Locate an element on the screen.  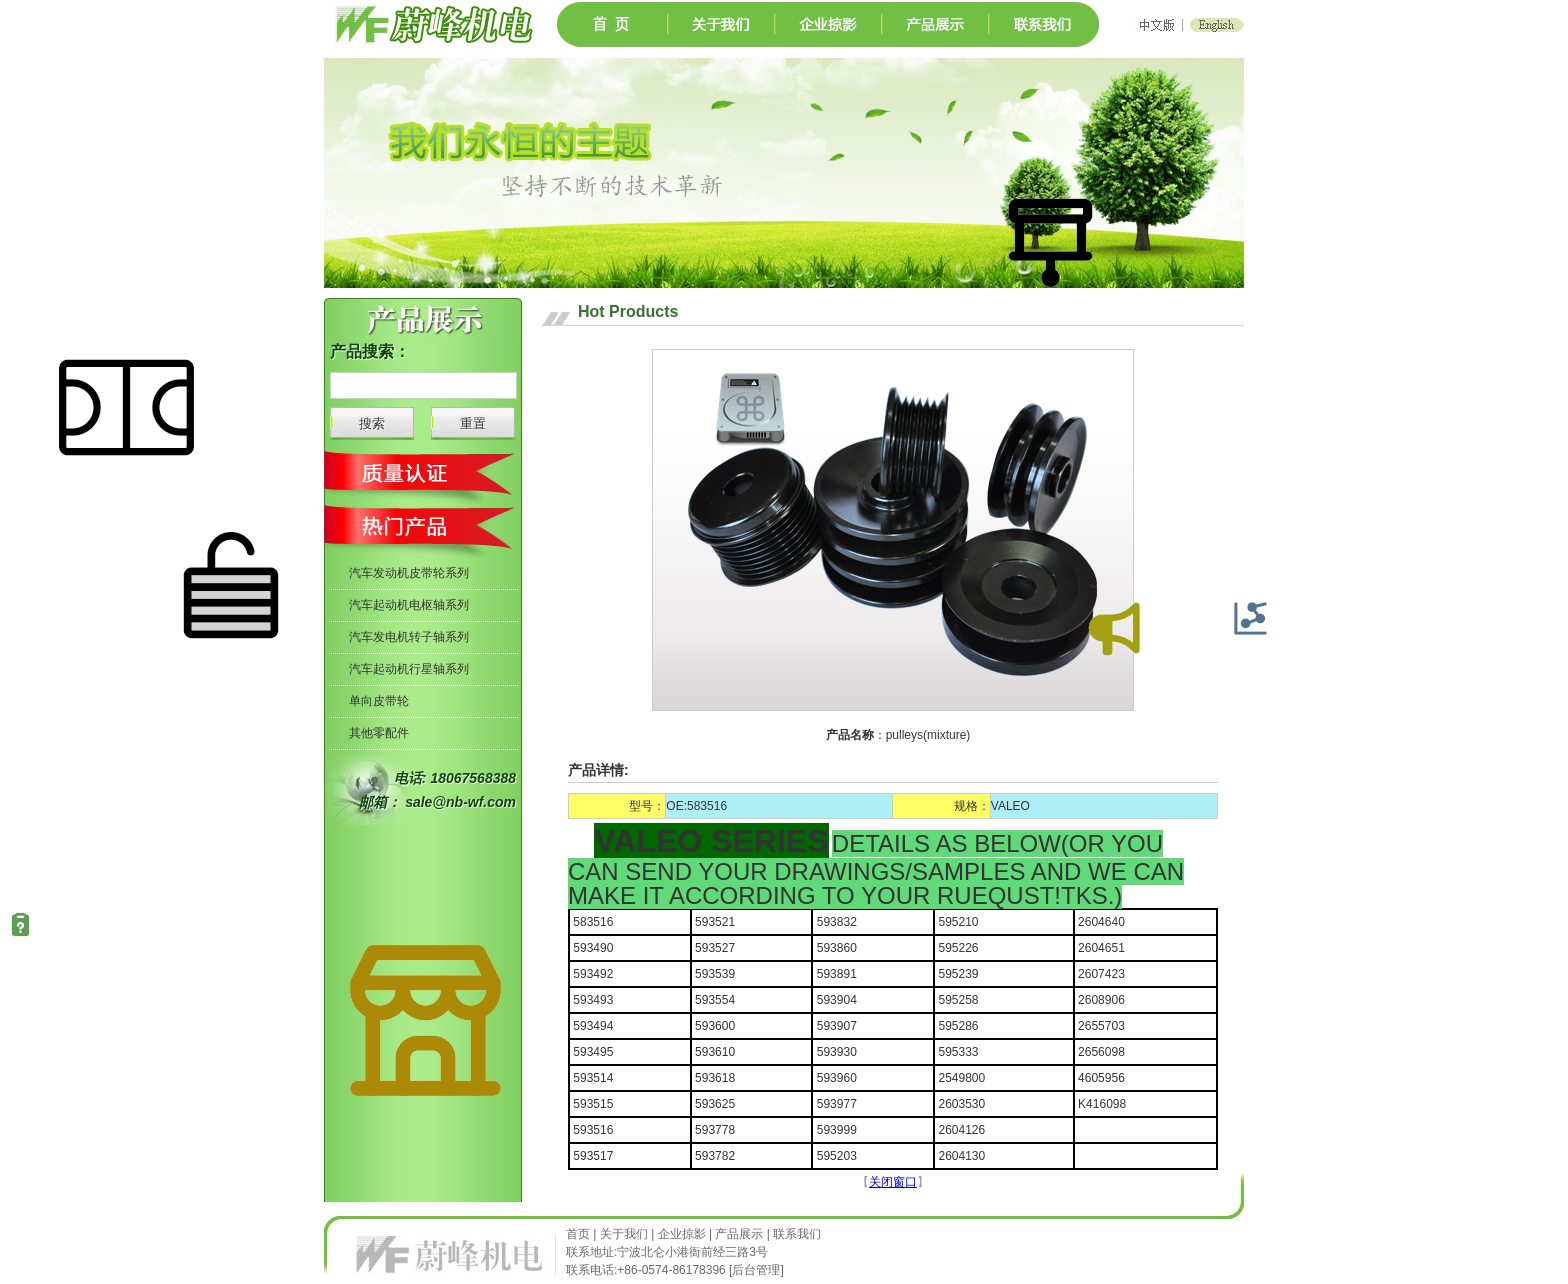
make an announcement is located at coordinates (1116, 628).